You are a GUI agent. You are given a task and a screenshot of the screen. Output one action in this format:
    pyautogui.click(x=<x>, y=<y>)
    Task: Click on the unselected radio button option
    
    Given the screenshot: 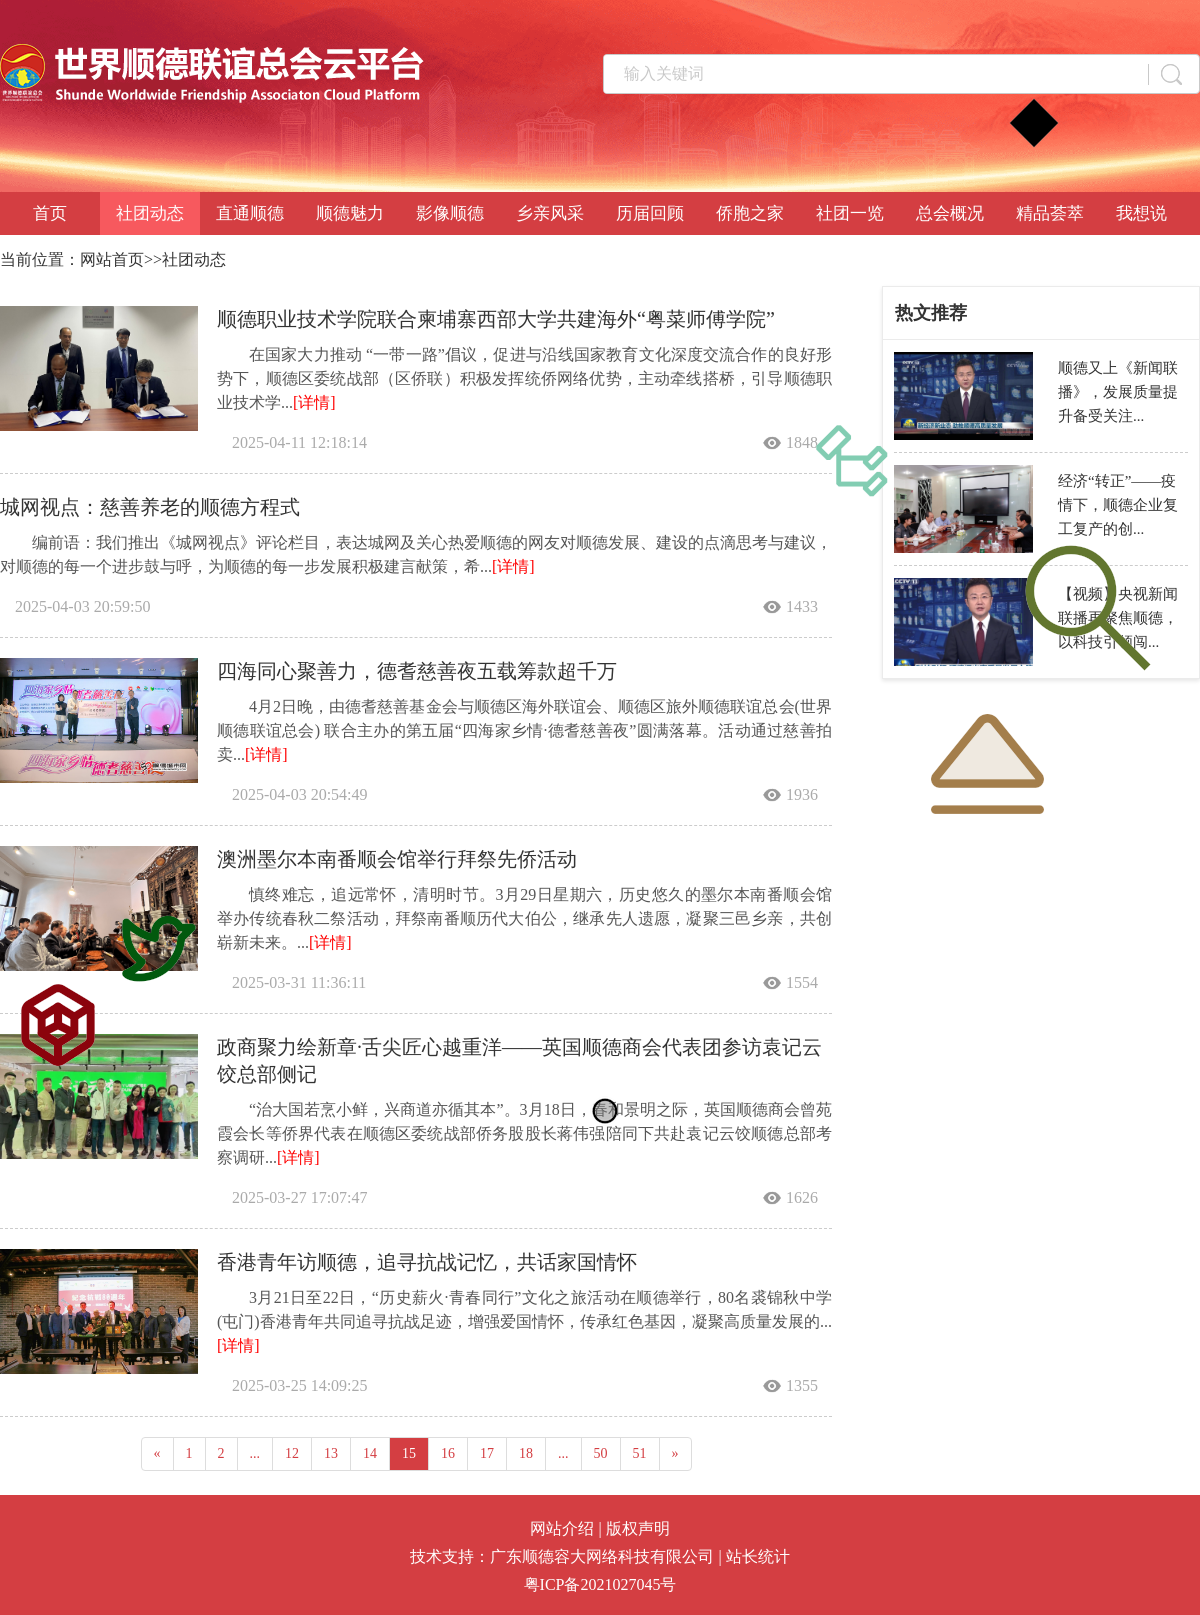 What is the action you would take?
    pyautogui.click(x=605, y=1111)
    